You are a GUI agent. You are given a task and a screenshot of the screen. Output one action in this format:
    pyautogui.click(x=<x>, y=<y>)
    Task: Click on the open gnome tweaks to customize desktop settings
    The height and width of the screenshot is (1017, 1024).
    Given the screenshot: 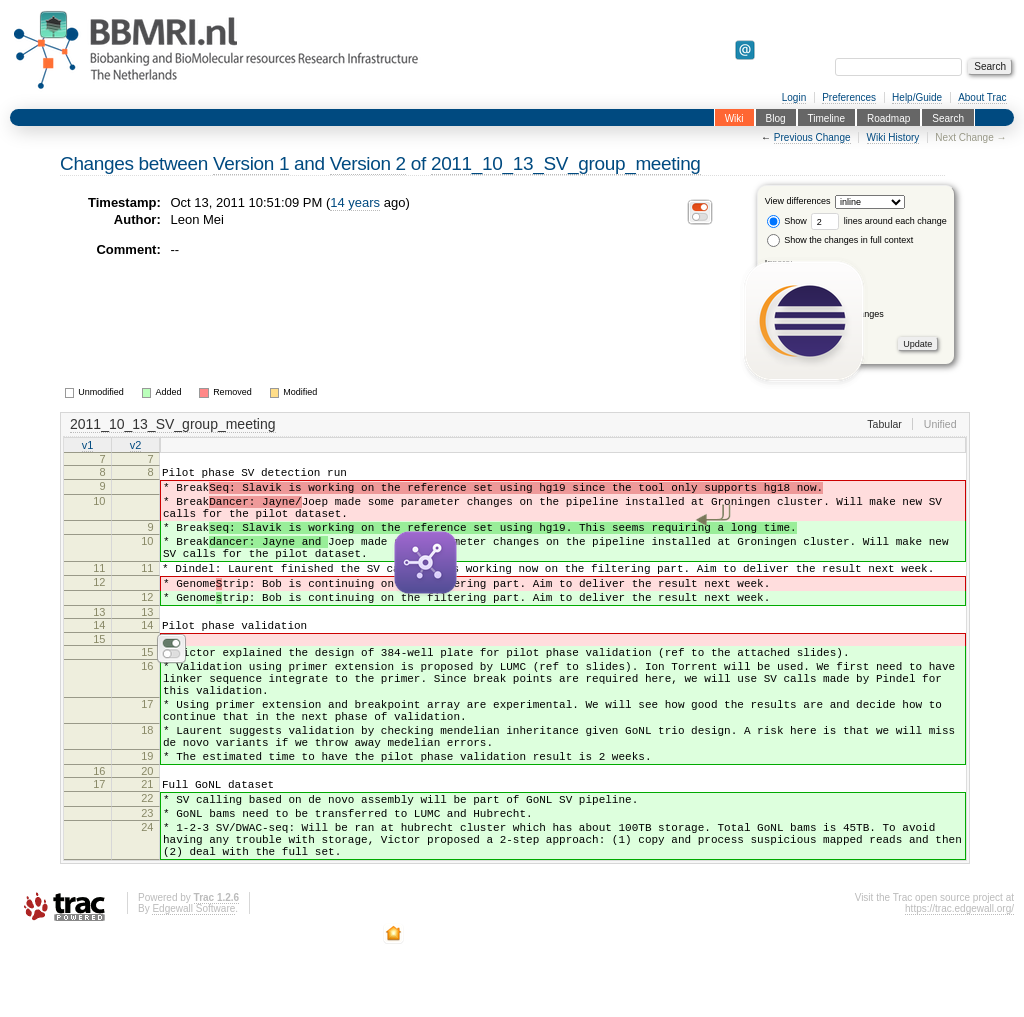 What is the action you would take?
    pyautogui.click(x=171, y=648)
    